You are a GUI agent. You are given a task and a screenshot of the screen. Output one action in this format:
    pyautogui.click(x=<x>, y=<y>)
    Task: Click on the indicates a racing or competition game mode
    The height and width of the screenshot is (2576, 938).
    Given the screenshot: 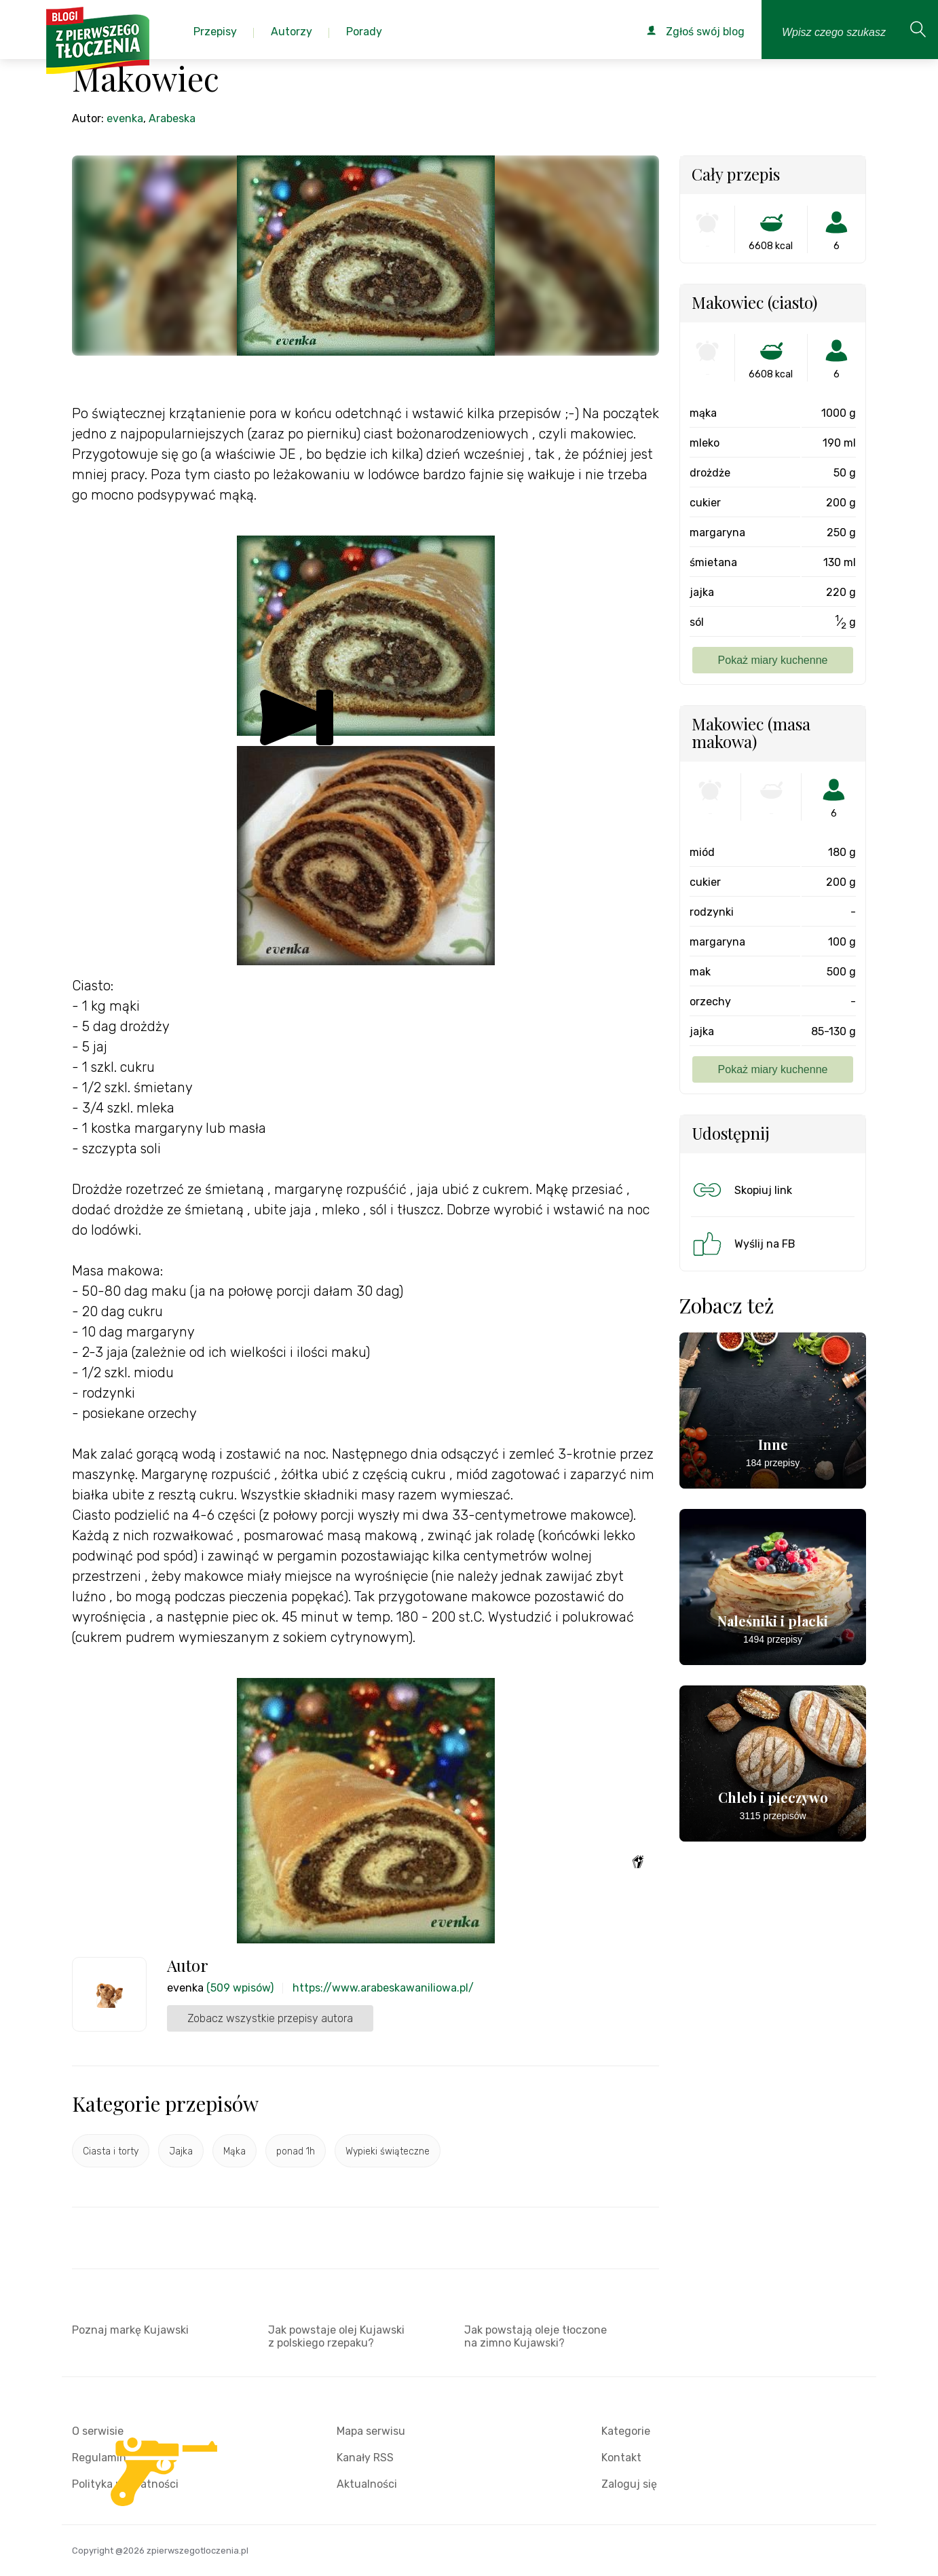 What is the action you would take?
    pyautogui.click(x=637, y=1861)
    